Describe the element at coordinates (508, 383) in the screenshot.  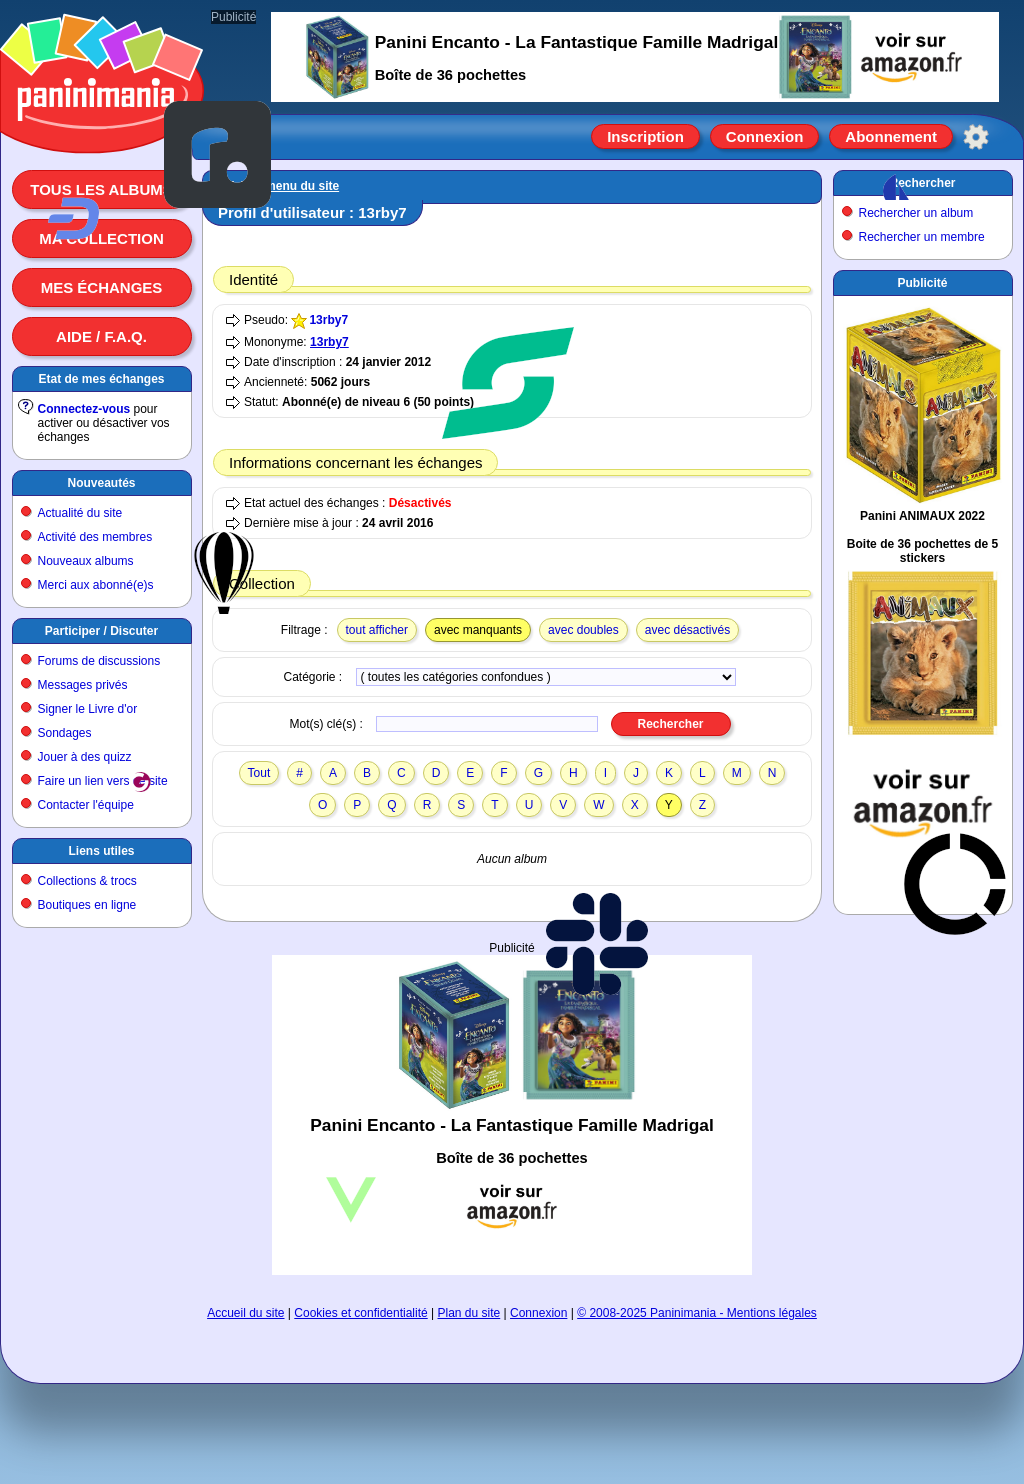
I see `speedypage logo` at that location.